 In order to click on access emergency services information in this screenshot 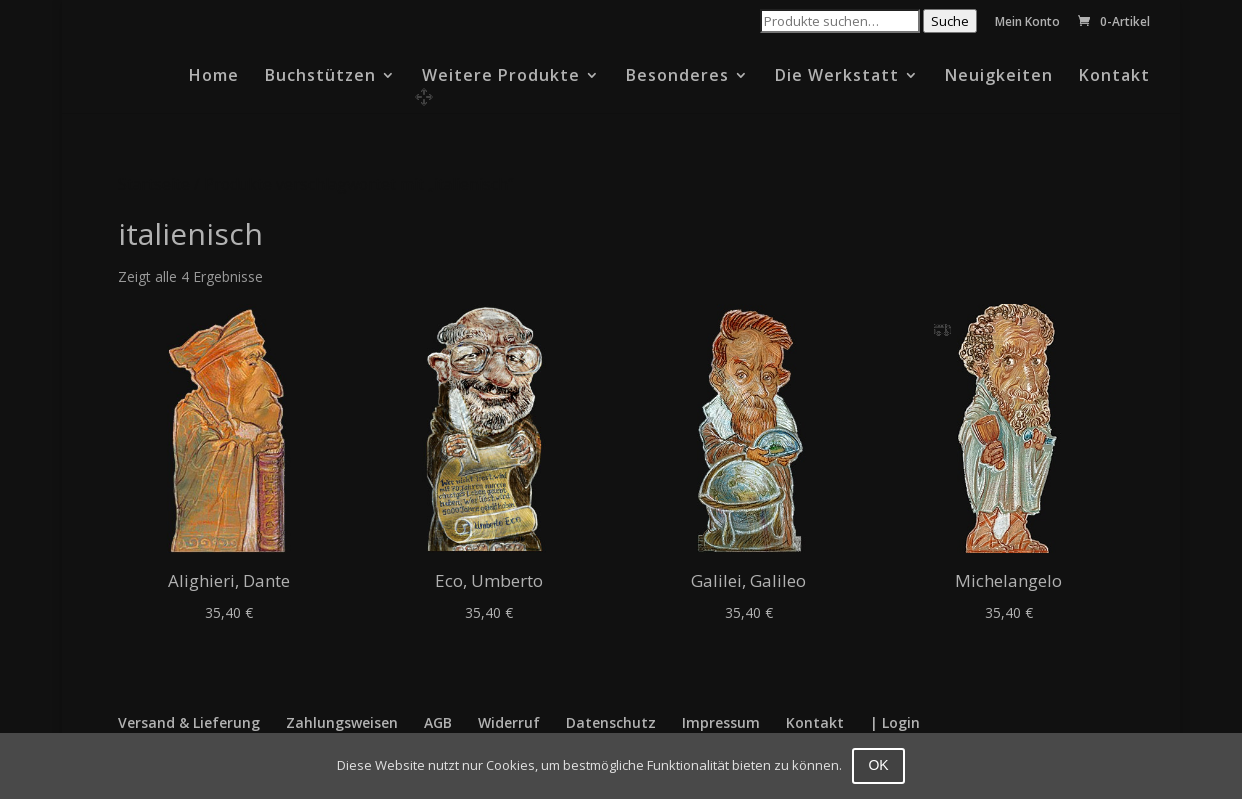, I will do `click(942, 329)`.